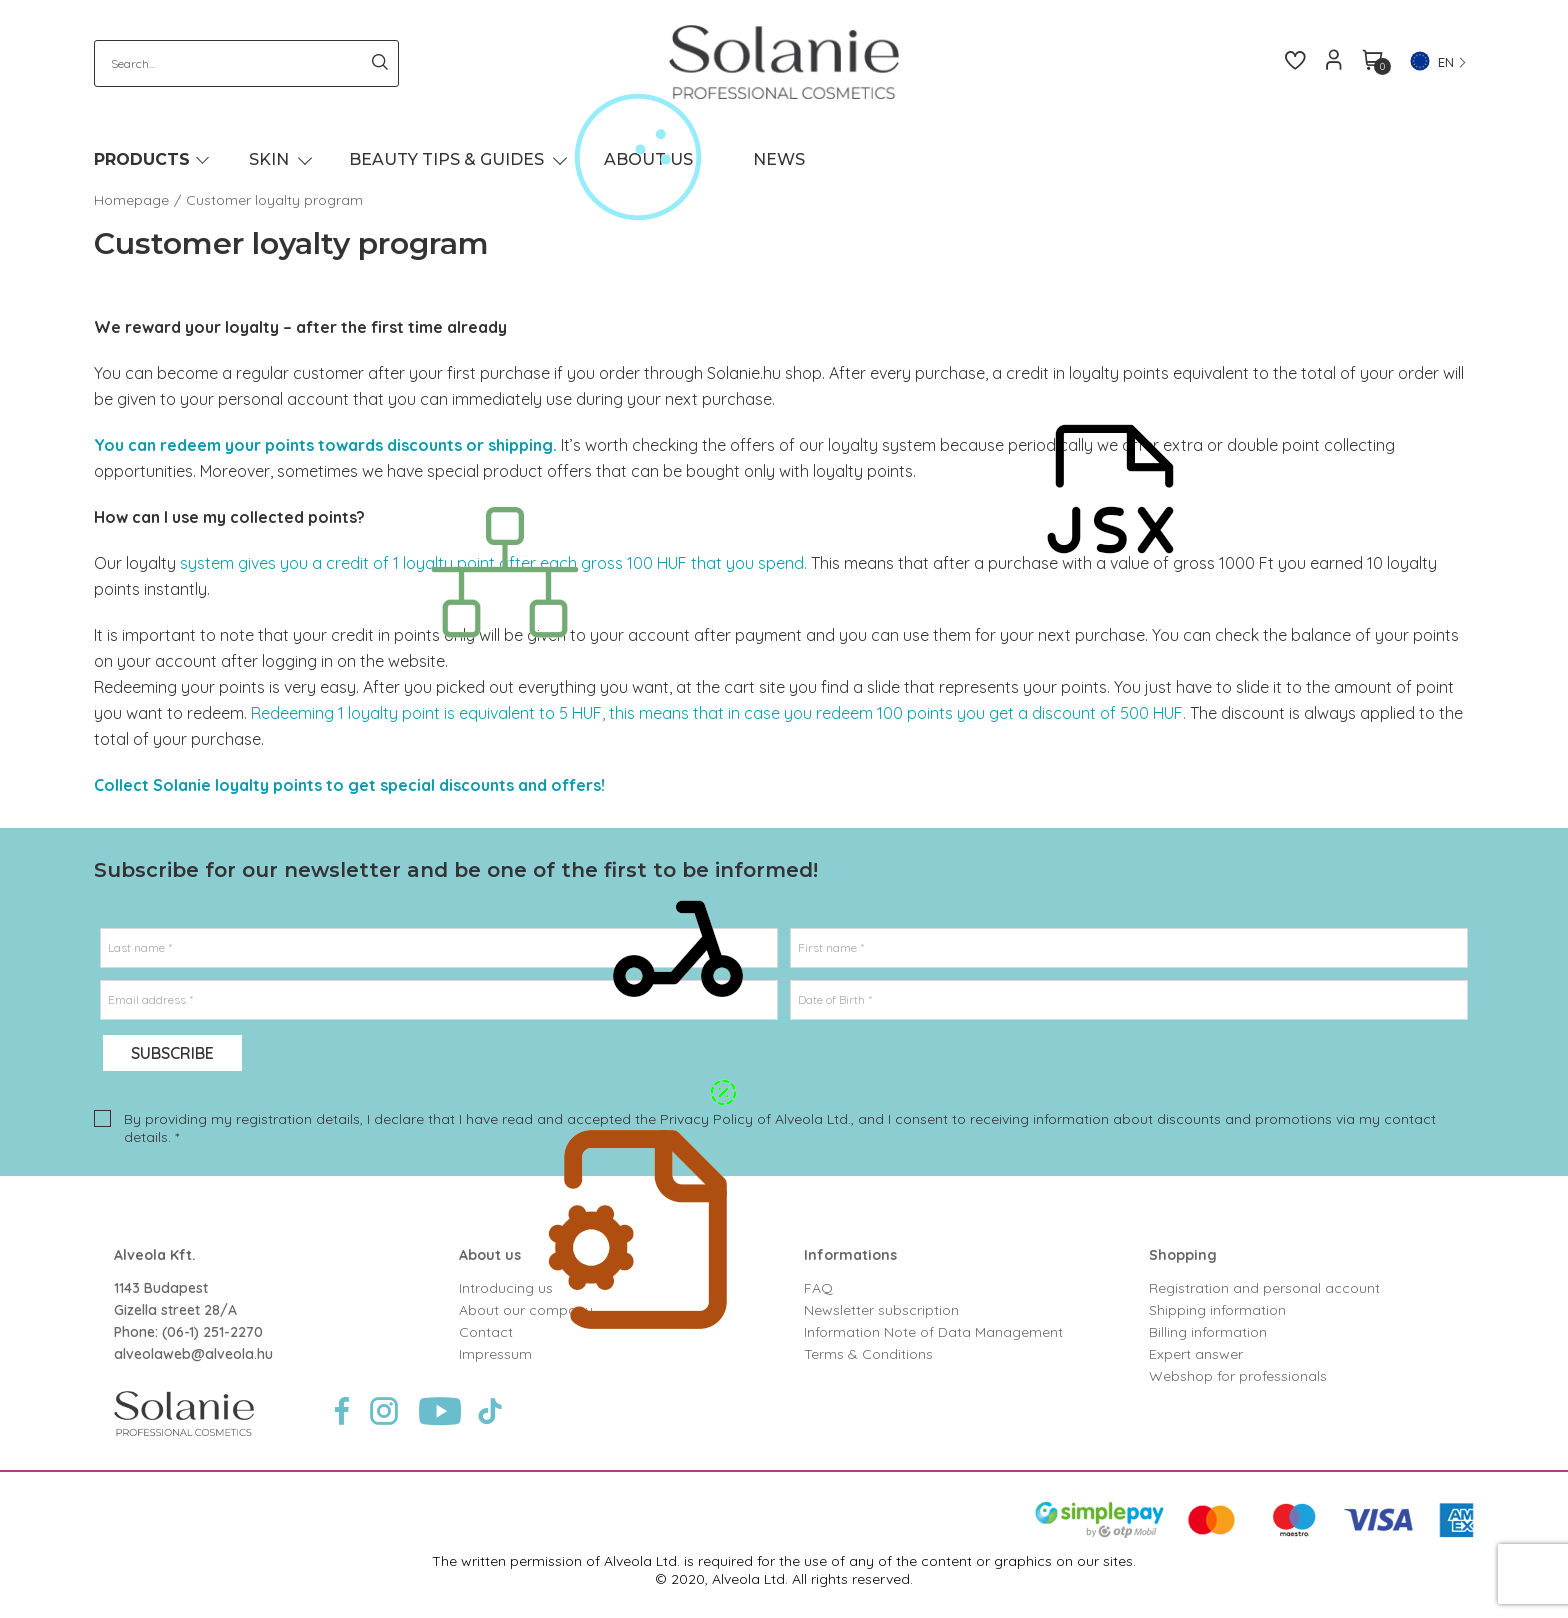 This screenshot has height=1618, width=1568. What do you see at coordinates (505, 575) in the screenshot?
I see `view network topology or connections` at bounding box center [505, 575].